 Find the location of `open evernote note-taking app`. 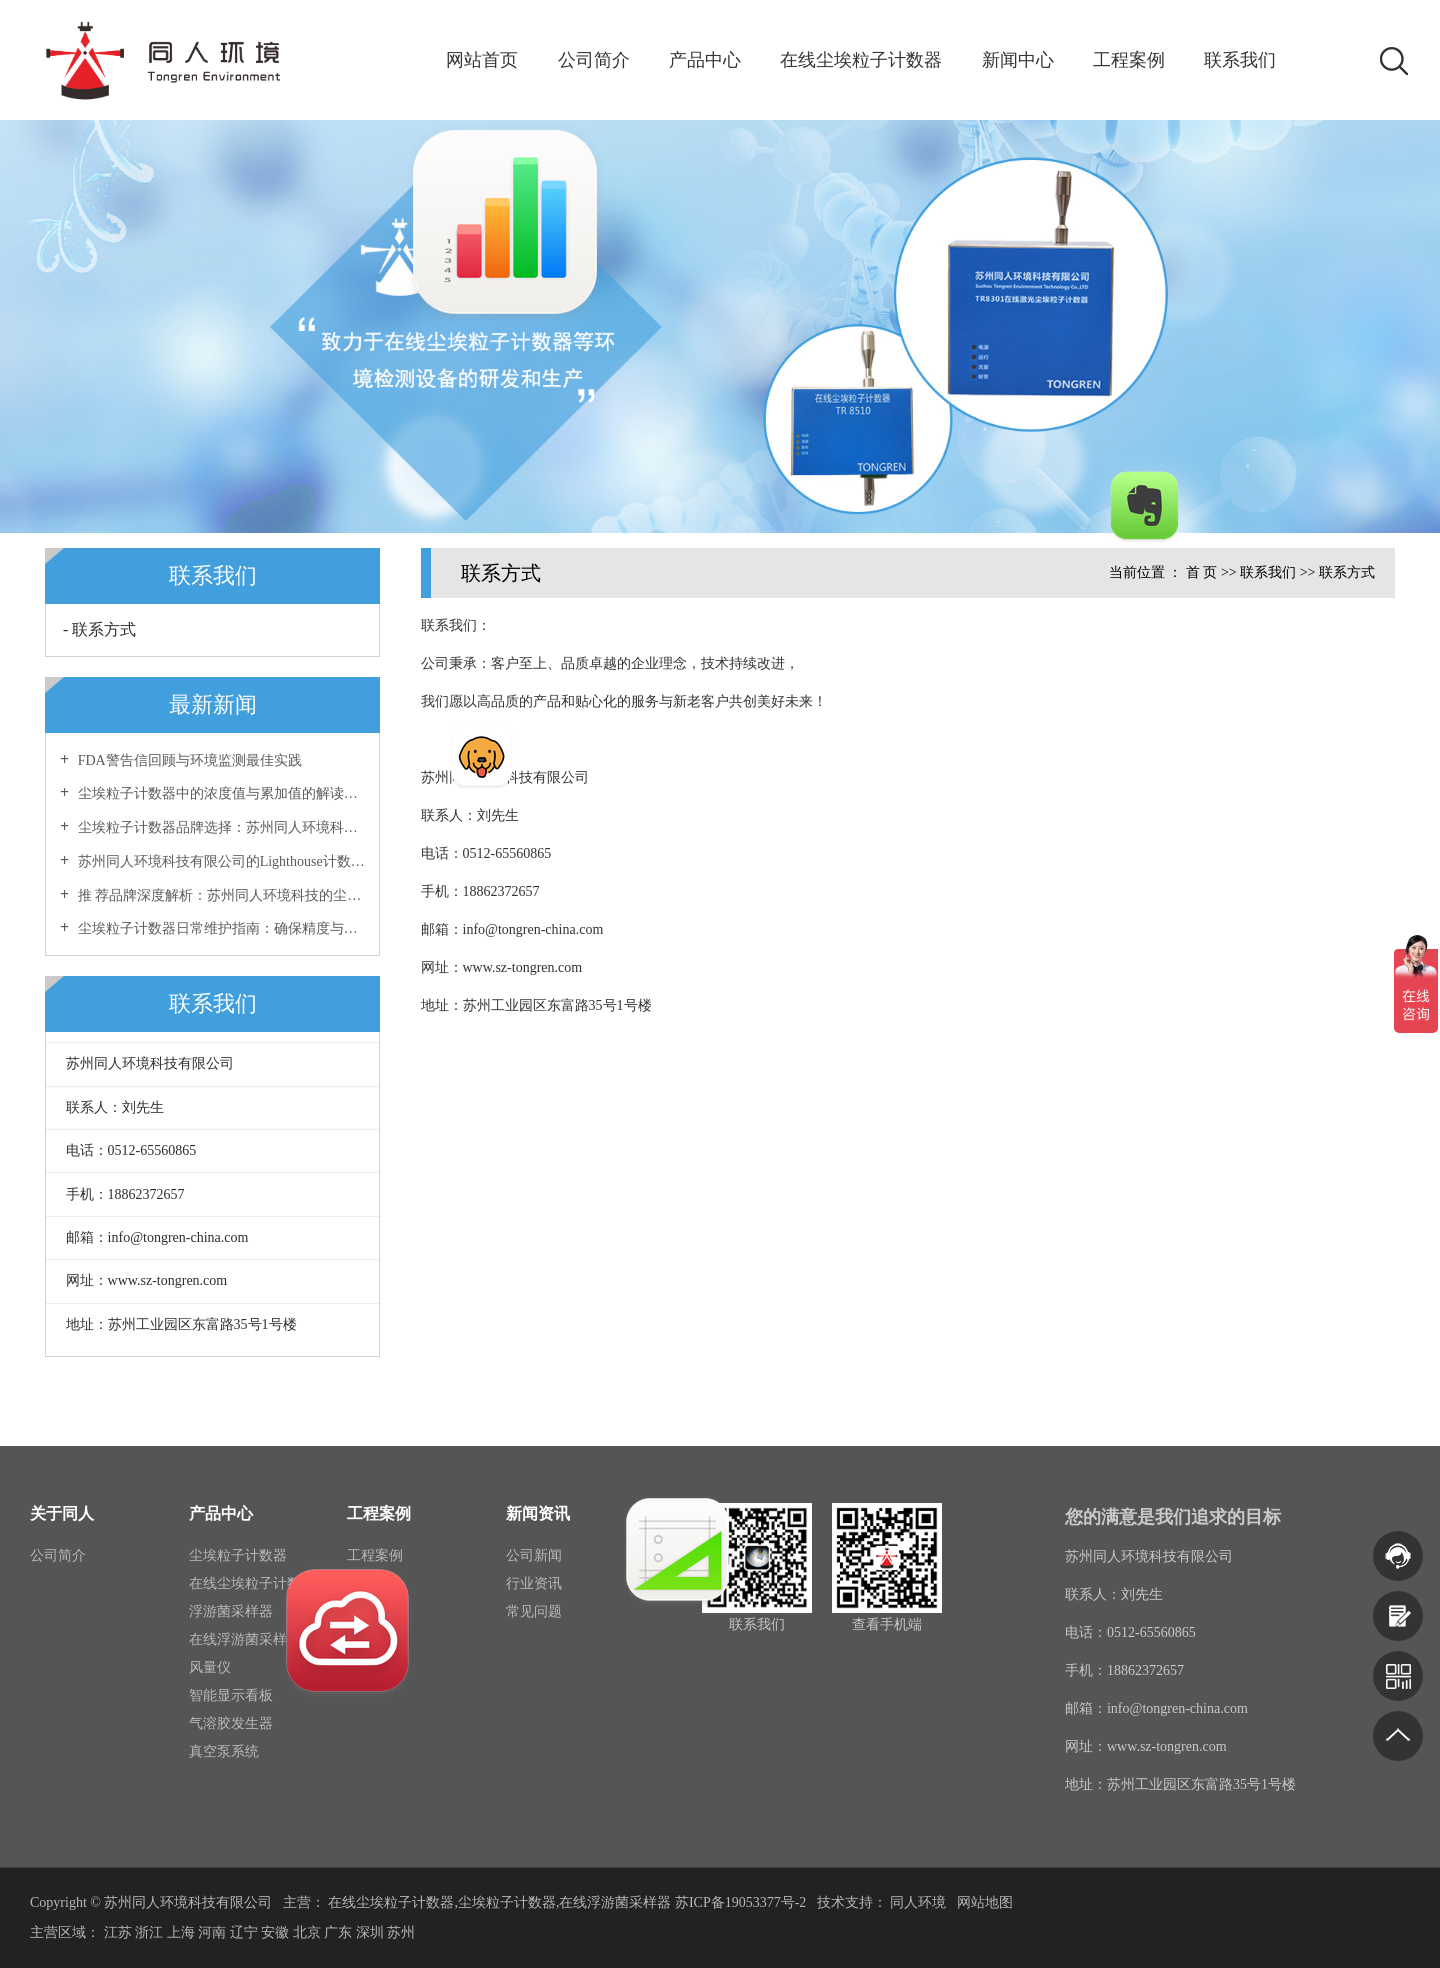

open evernote note-taking app is located at coordinates (1144, 505).